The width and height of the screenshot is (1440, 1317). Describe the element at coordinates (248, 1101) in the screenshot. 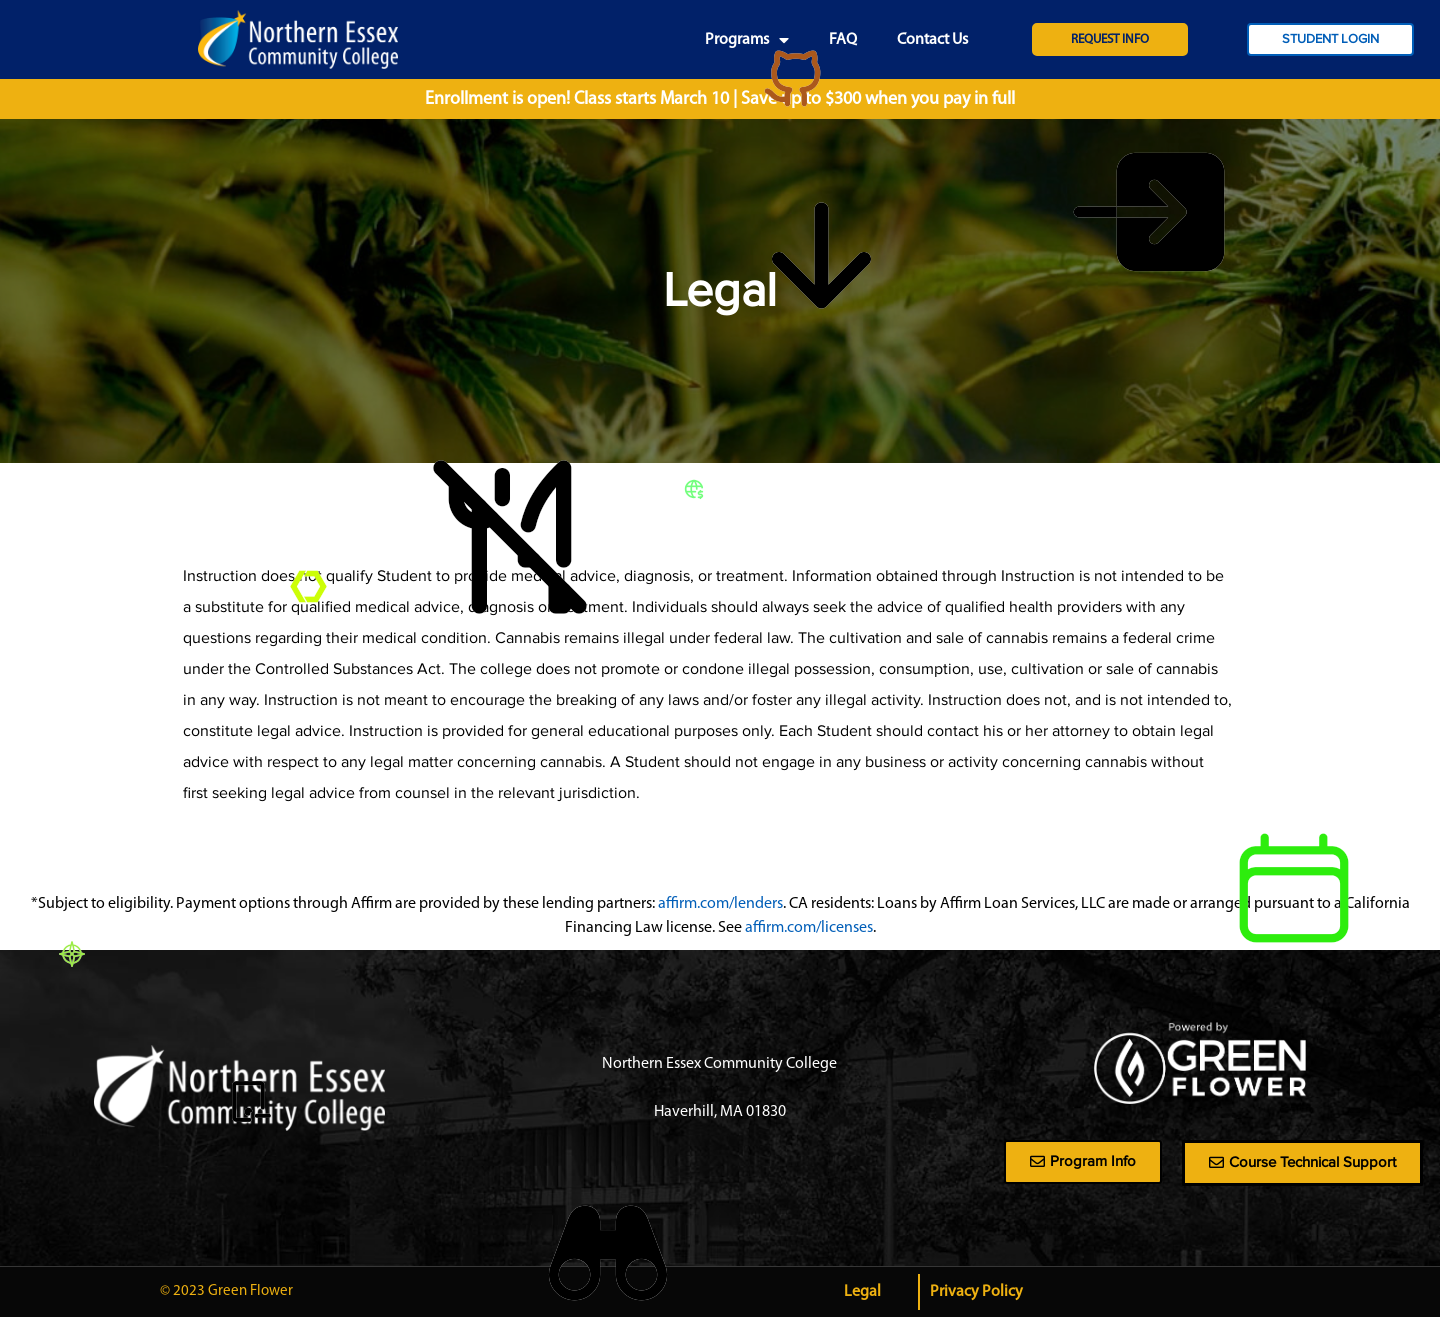

I see `remove a tablet device` at that location.